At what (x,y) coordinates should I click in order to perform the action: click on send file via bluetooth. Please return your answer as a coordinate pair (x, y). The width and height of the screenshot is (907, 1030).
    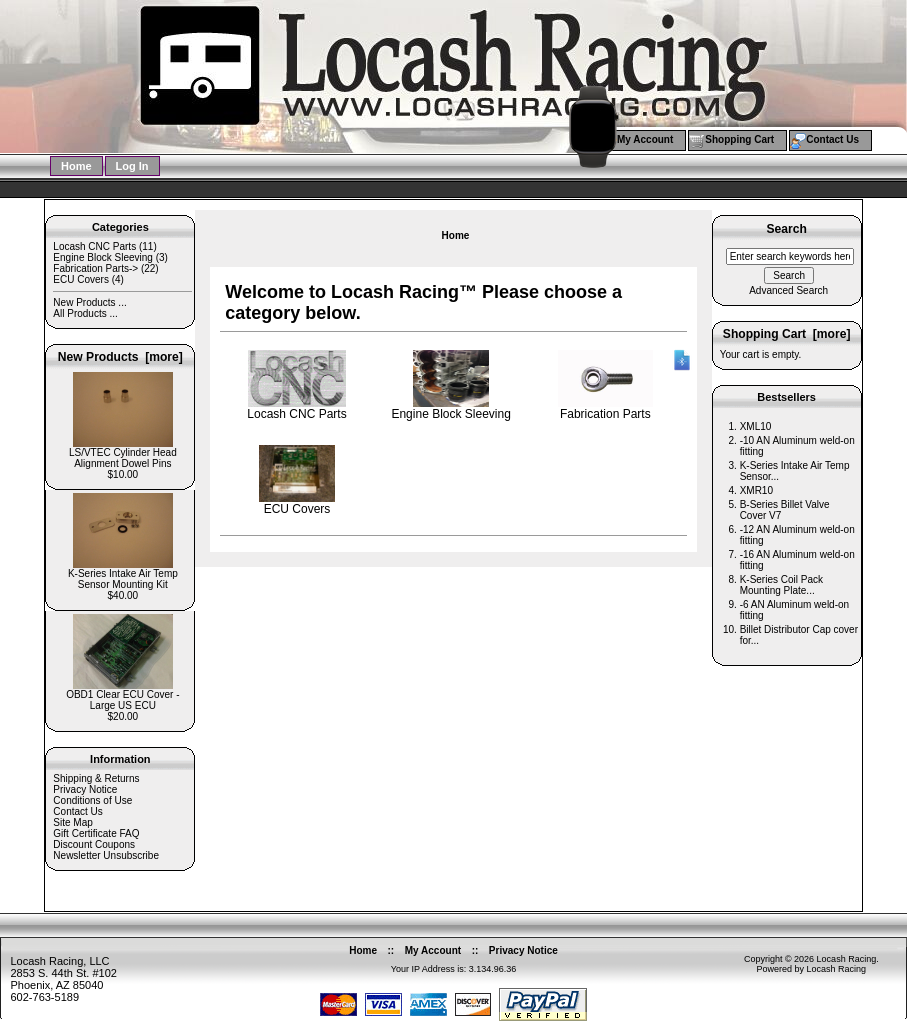
    Looking at the image, I should click on (682, 360).